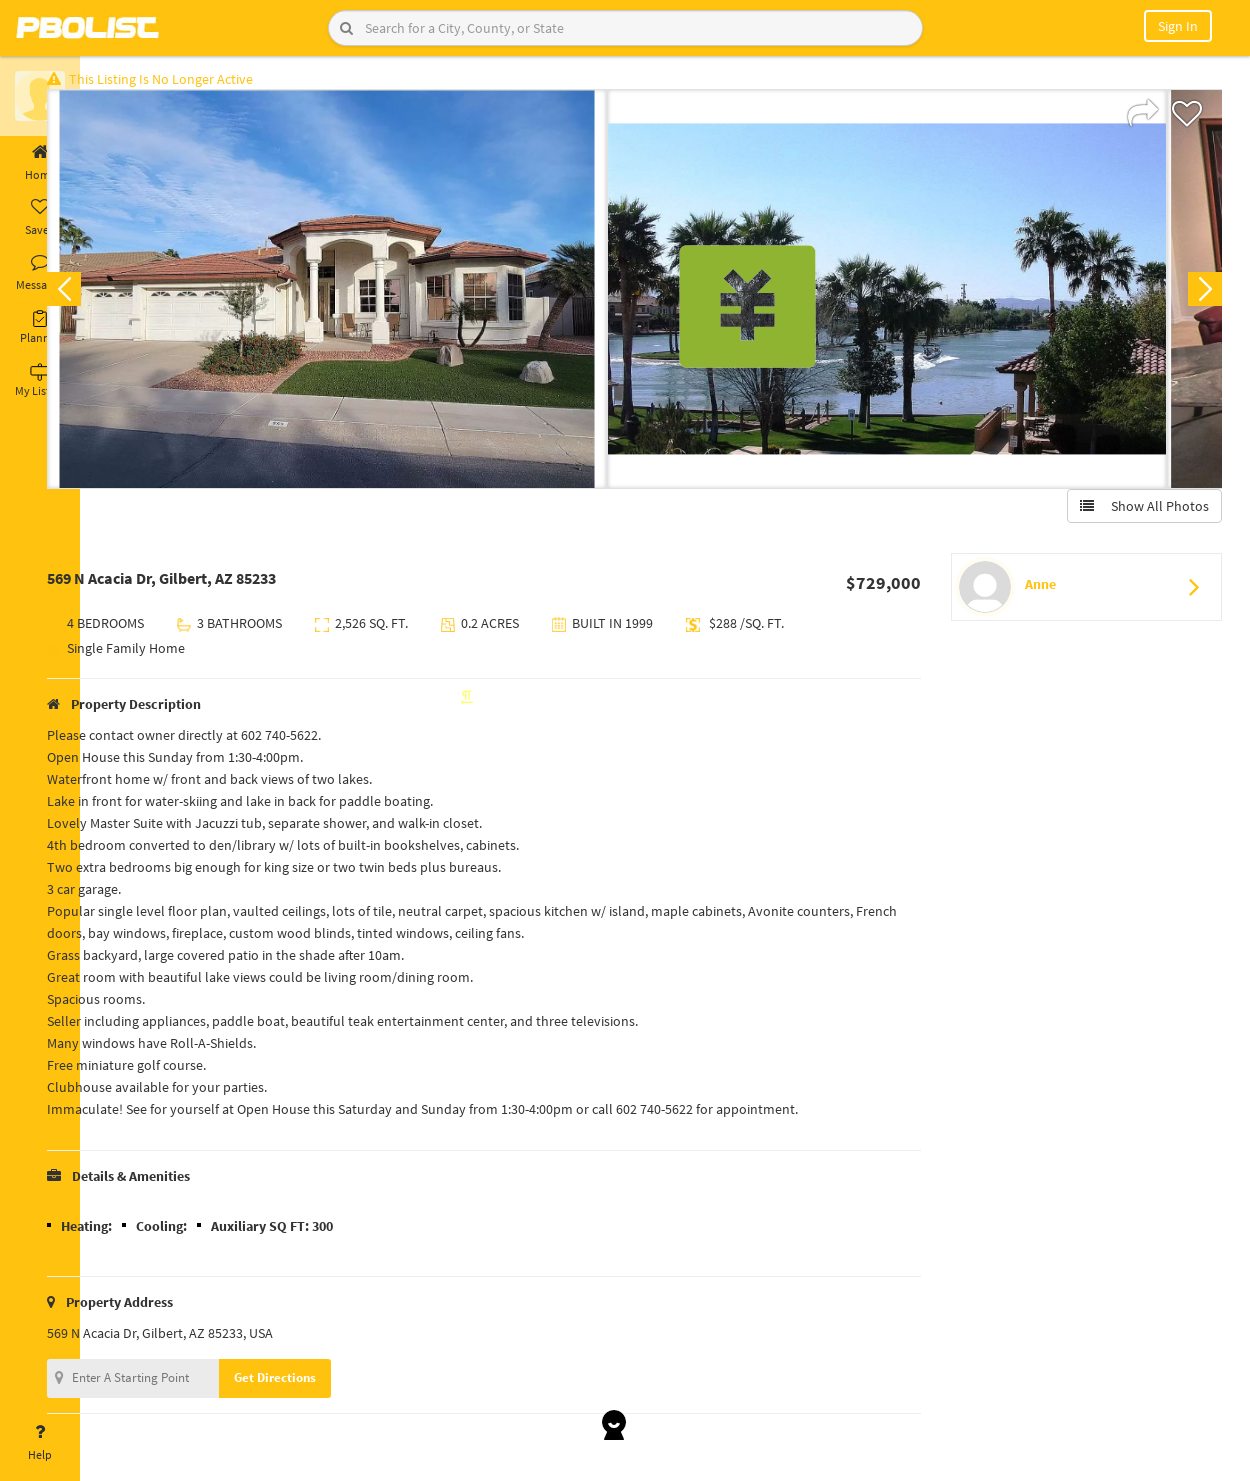  I want to click on switch text direction to right-to-left, so click(467, 697).